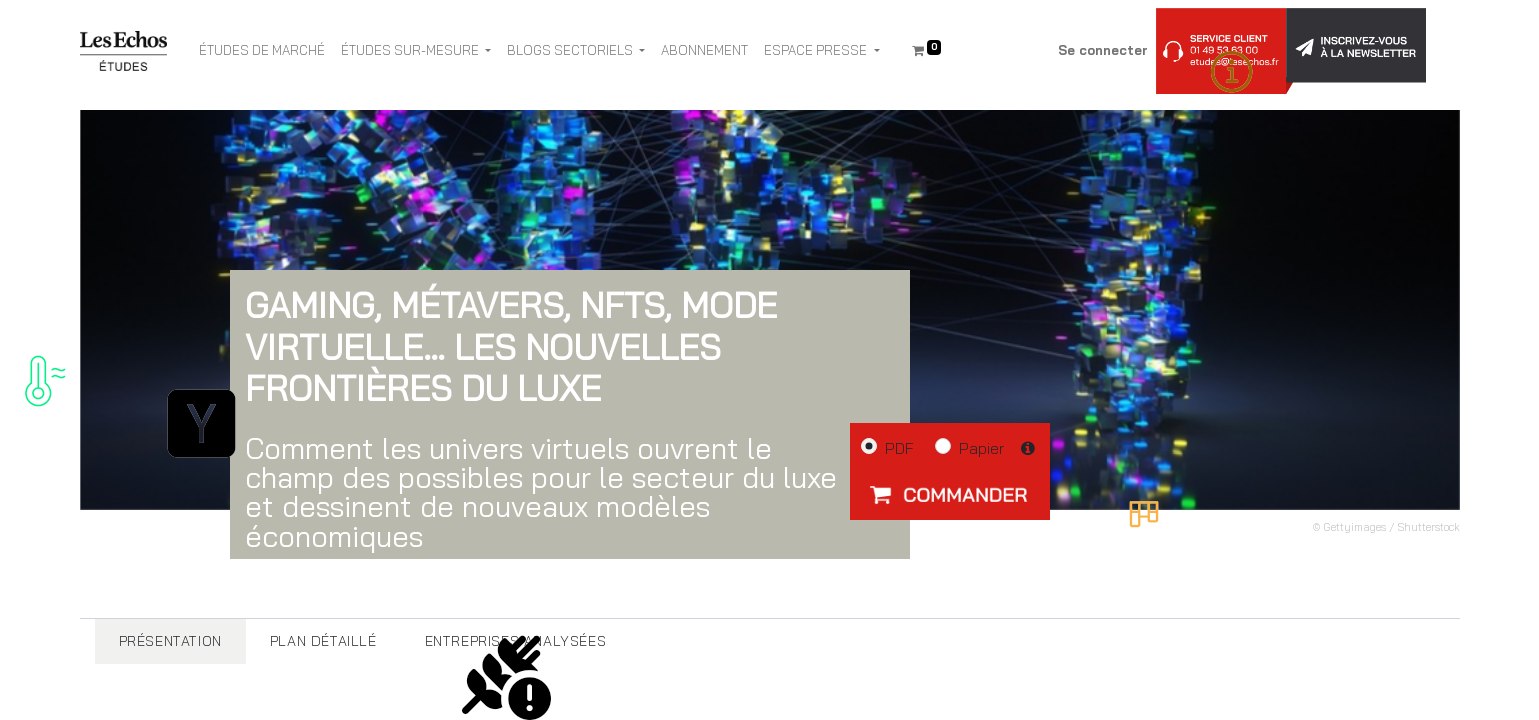 The height and width of the screenshot is (720, 1539). What do you see at coordinates (40, 381) in the screenshot?
I see `indicates high temperature or heat warning` at bounding box center [40, 381].